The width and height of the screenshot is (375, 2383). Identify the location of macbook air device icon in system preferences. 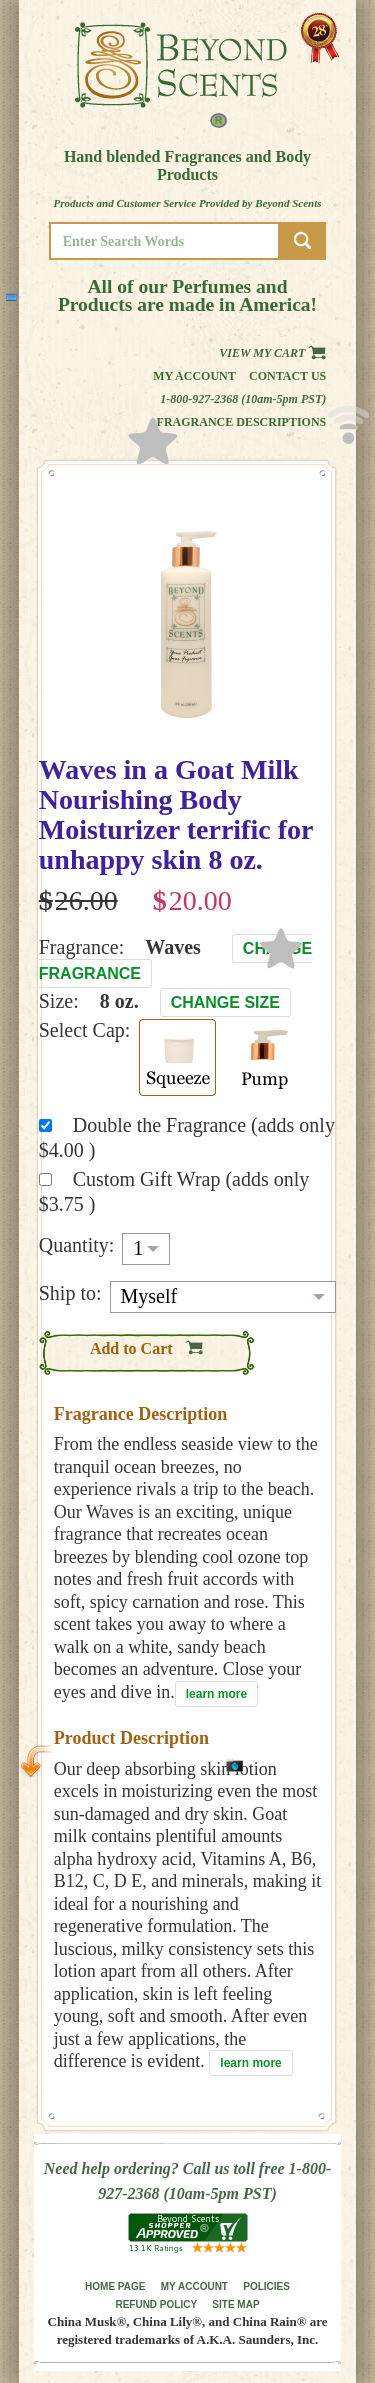
(11, 296).